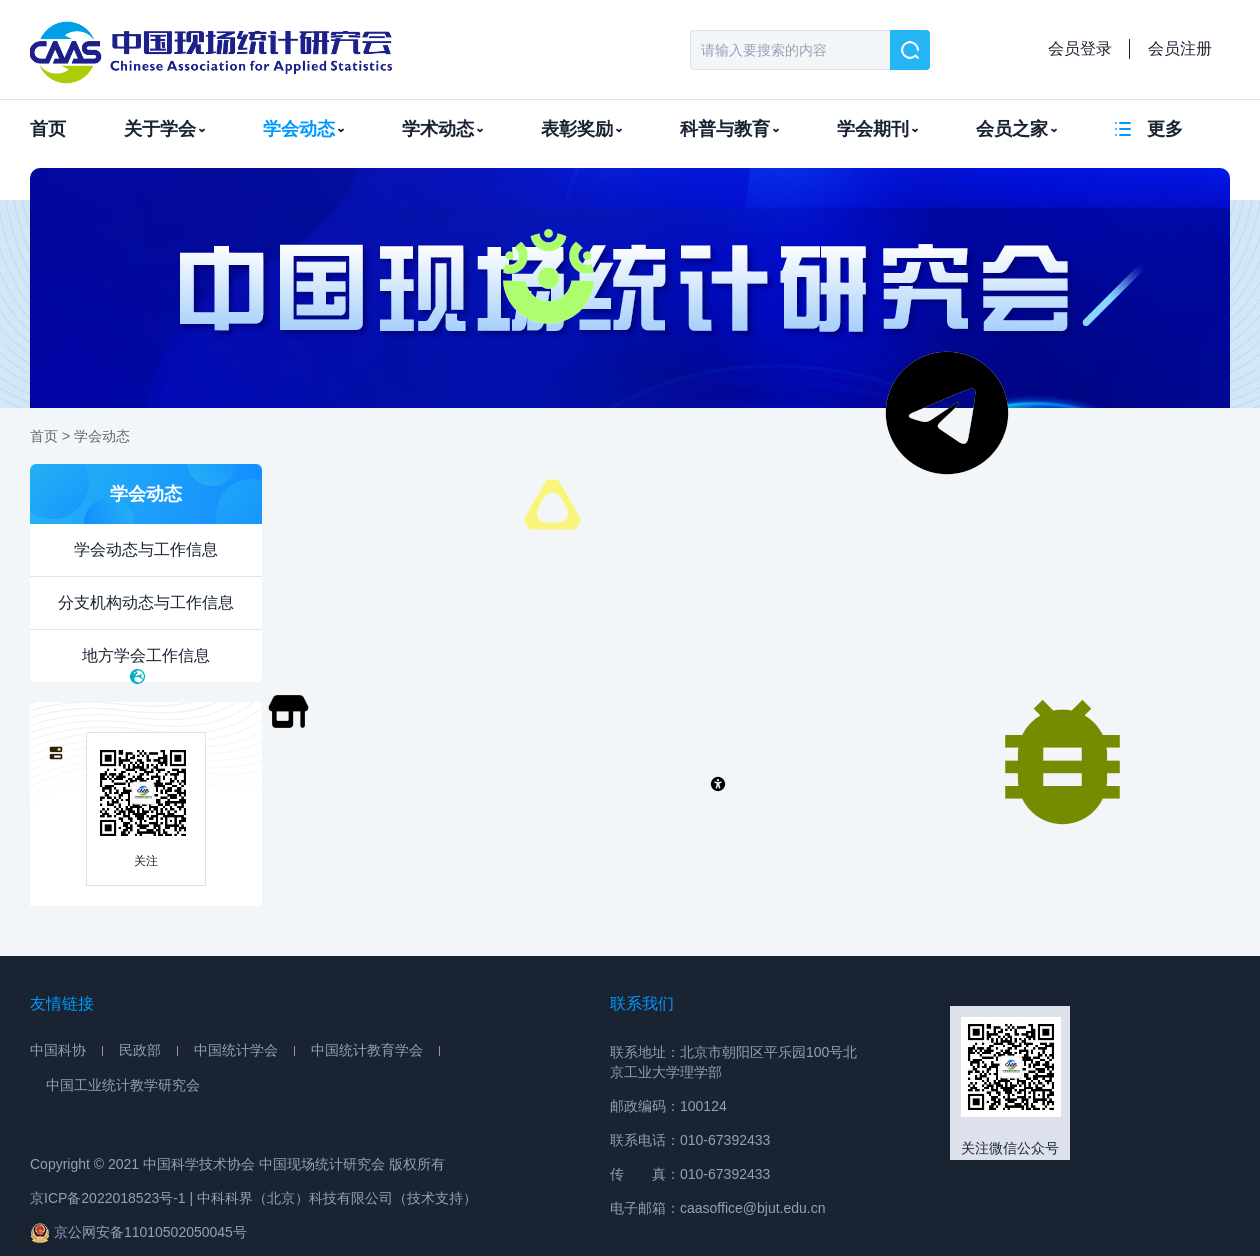  Describe the element at coordinates (718, 784) in the screenshot. I see `access accessibility settings` at that location.